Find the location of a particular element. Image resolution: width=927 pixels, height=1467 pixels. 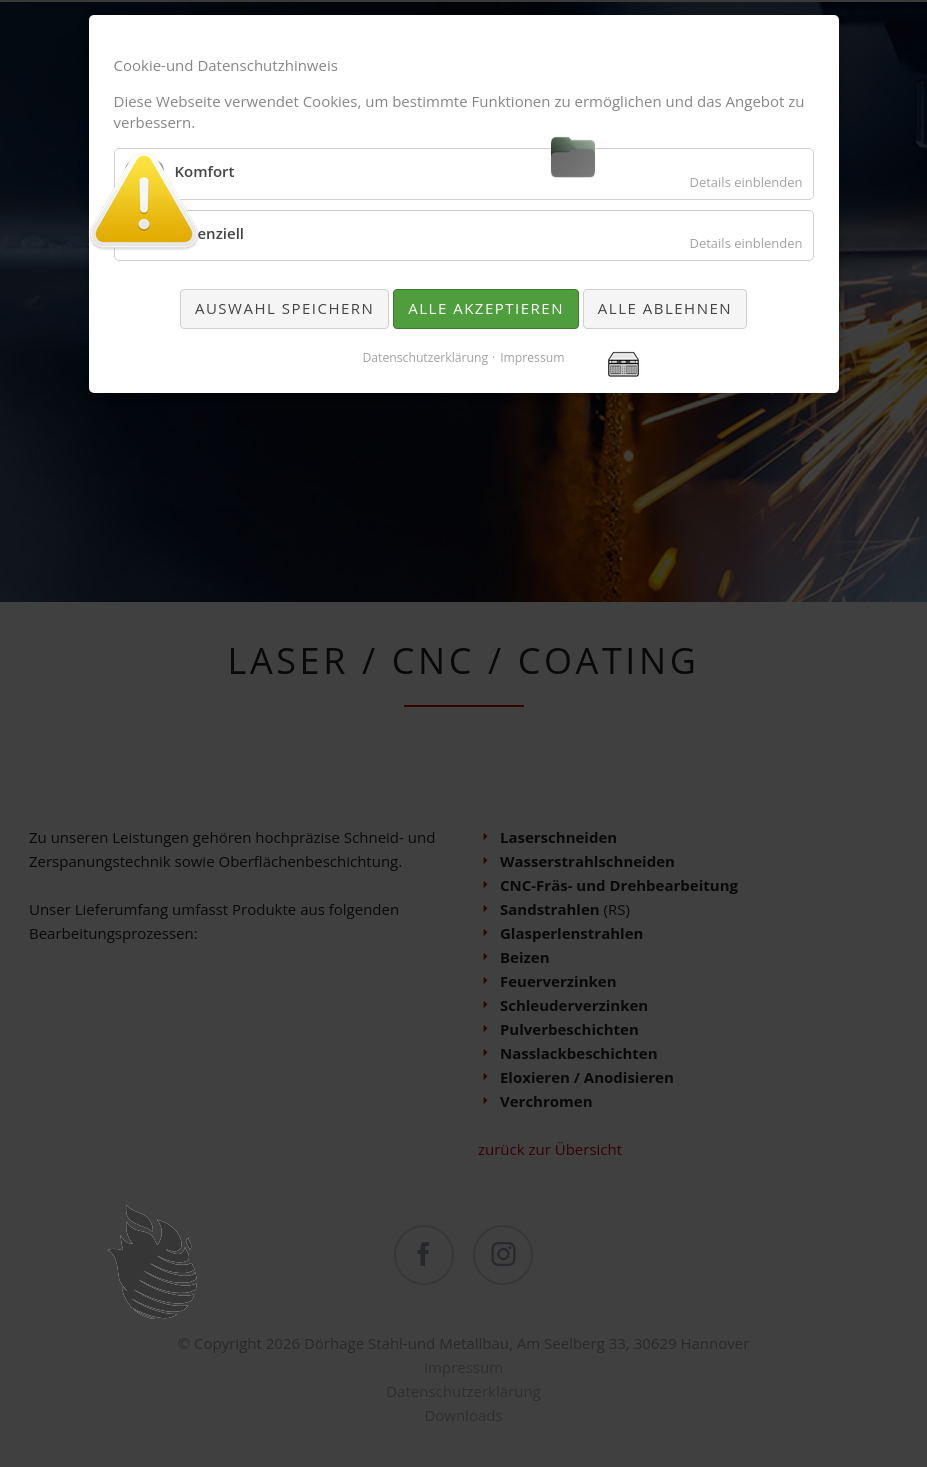

access xserve in sidebar is located at coordinates (623, 363).